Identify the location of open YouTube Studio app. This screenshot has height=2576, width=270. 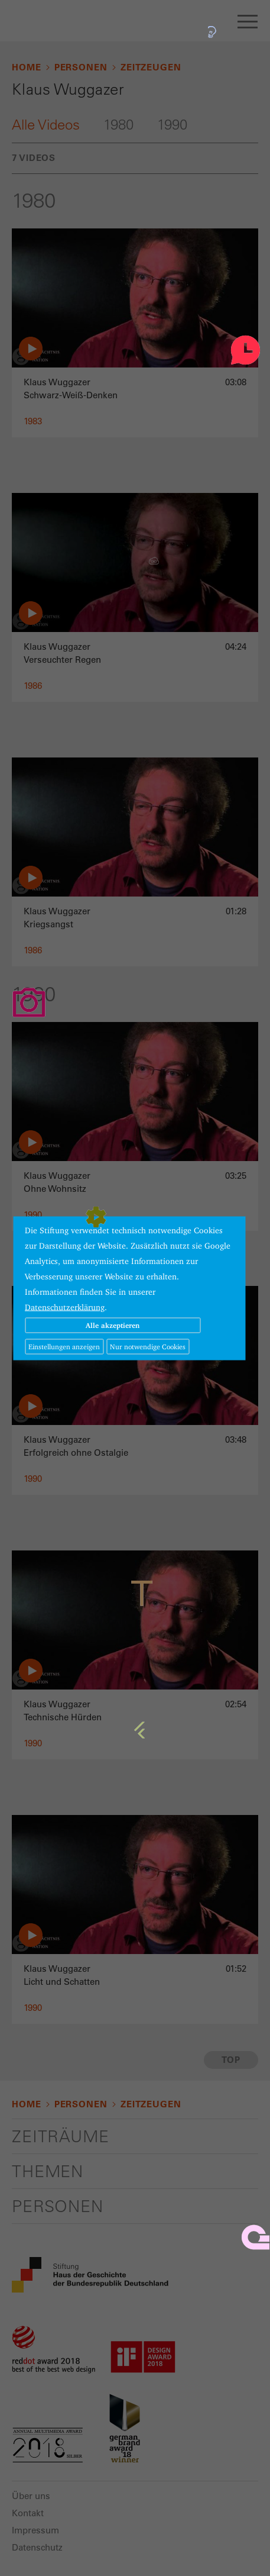
(96, 1217).